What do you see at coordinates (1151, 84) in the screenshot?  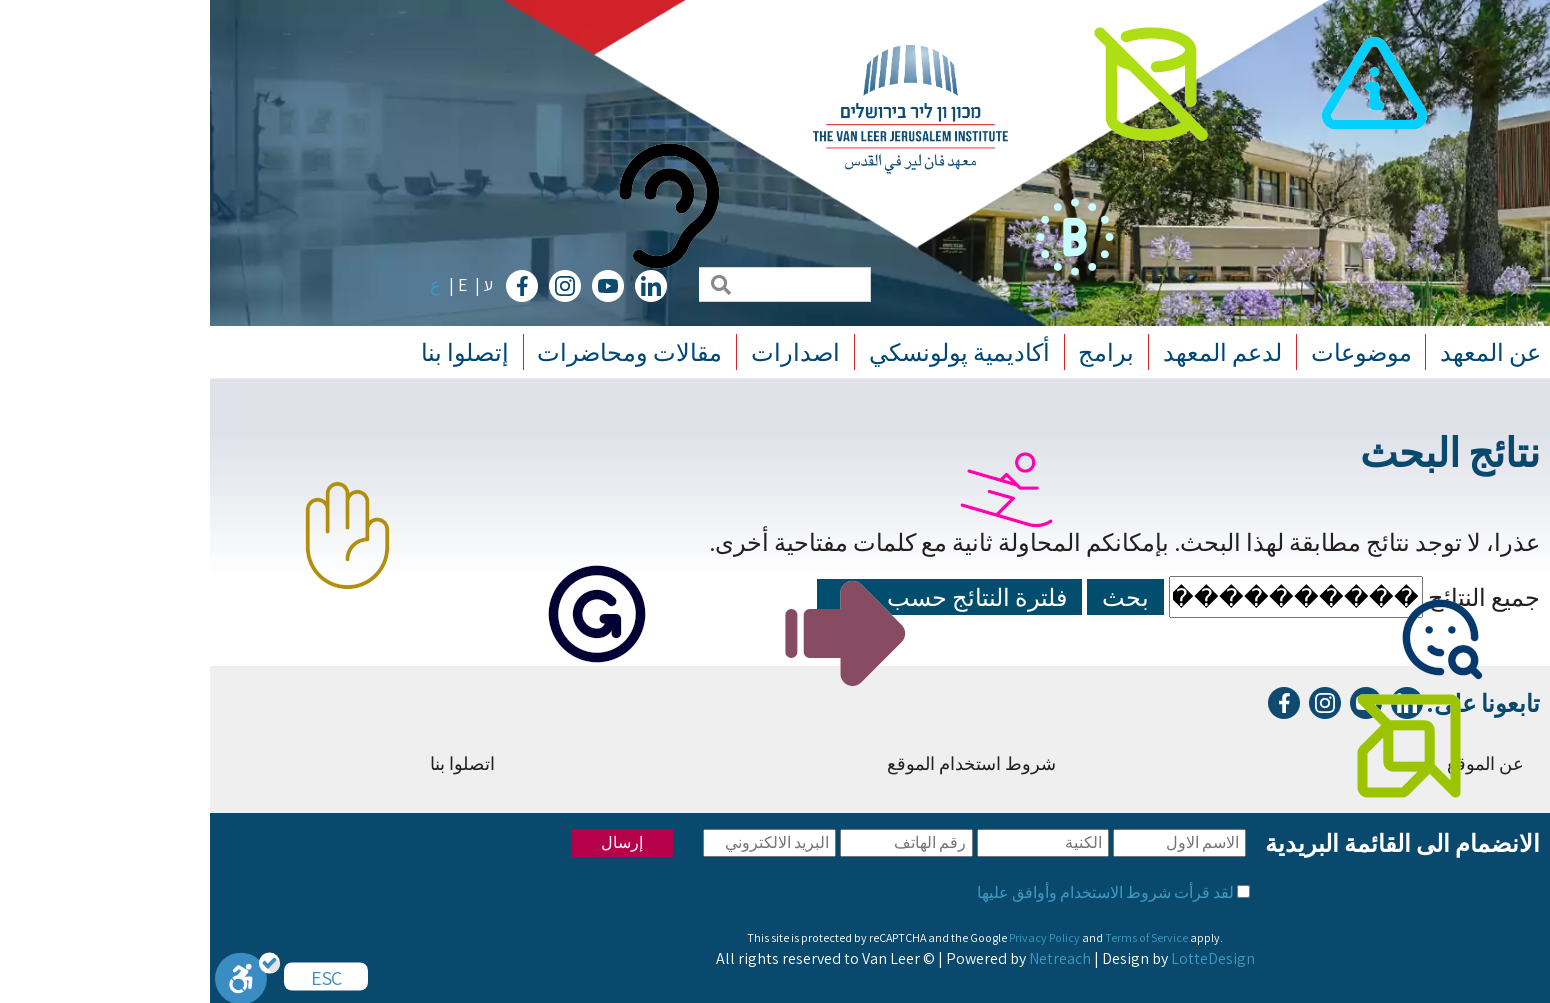 I see `database or storage unavailable` at bounding box center [1151, 84].